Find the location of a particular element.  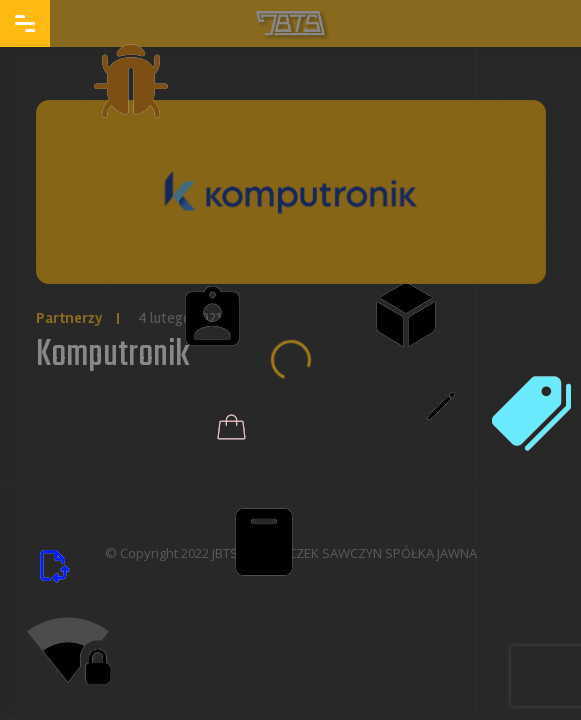

view user profile or account details is located at coordinates (212, 318).